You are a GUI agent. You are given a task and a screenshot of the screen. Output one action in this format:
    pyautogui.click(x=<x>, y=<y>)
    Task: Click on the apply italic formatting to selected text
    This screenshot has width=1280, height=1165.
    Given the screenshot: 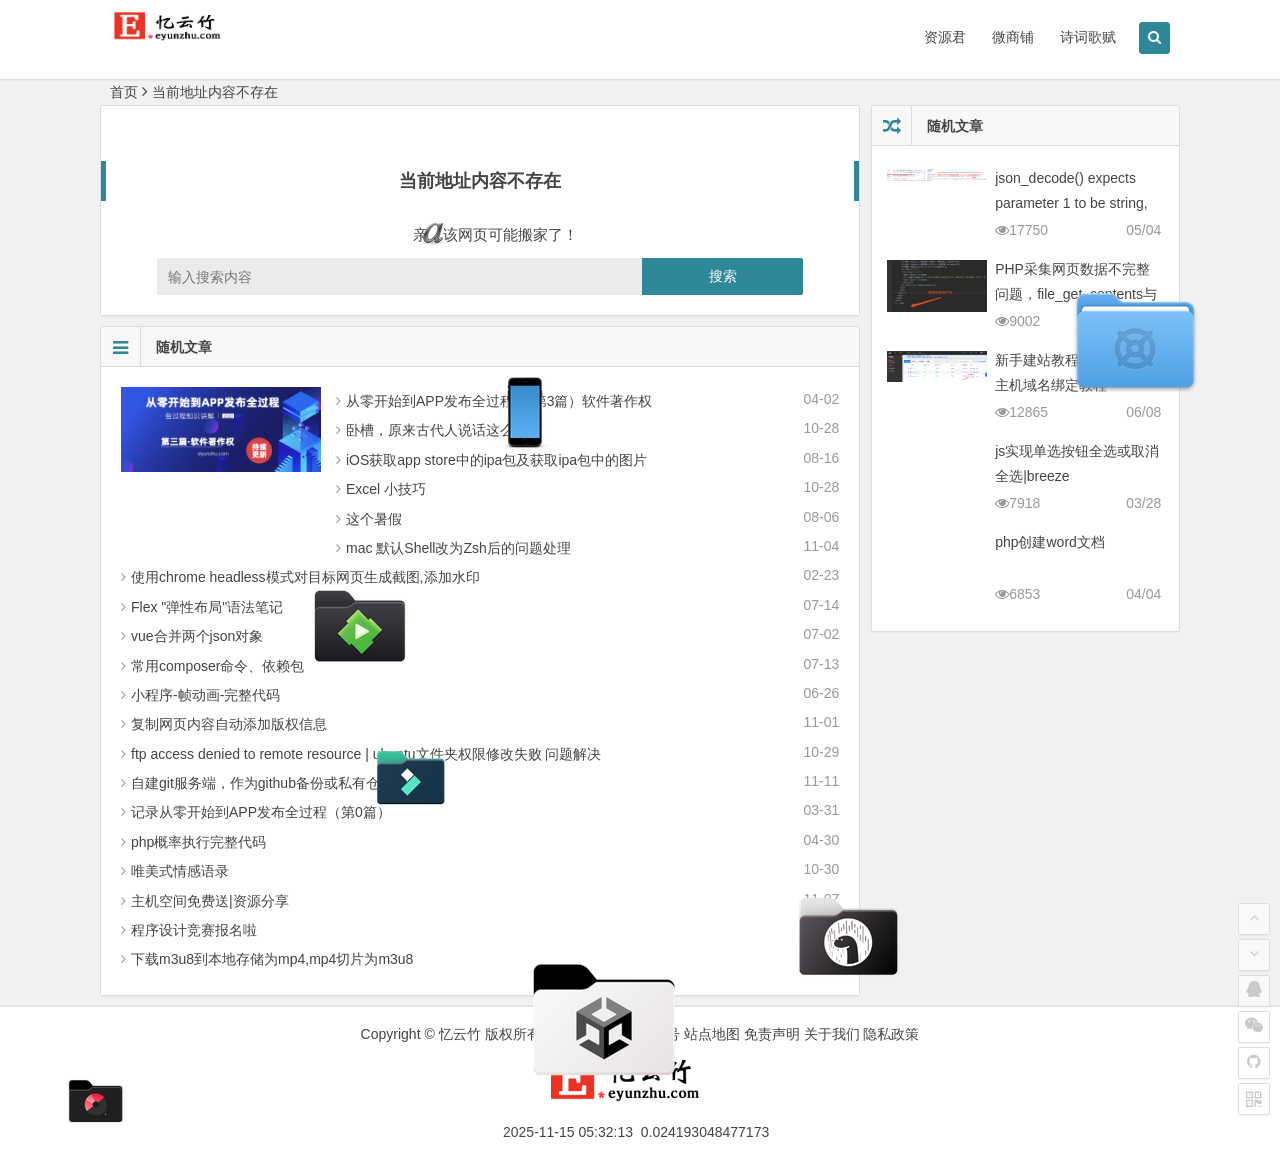 What is the action you would take?
    pyautogui.click(x=434, y=233)
    